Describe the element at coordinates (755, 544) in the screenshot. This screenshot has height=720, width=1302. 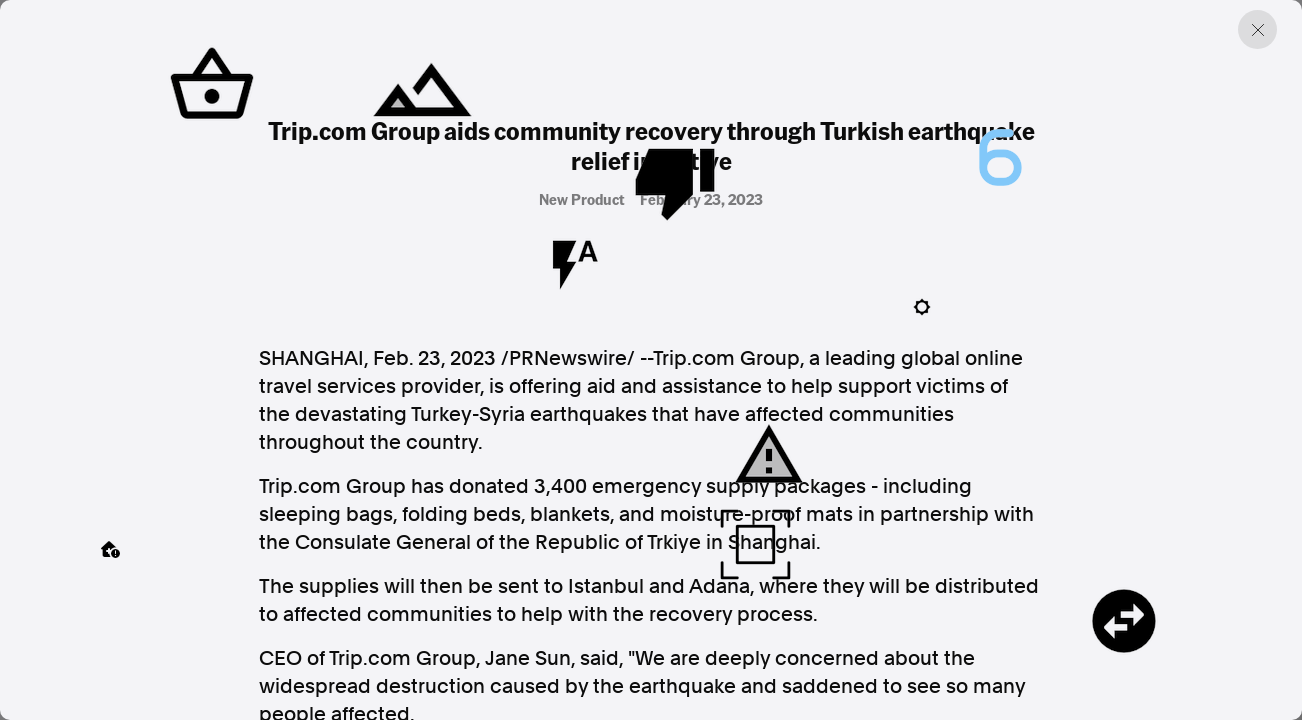
I see `scan a document or QR code` at that location.